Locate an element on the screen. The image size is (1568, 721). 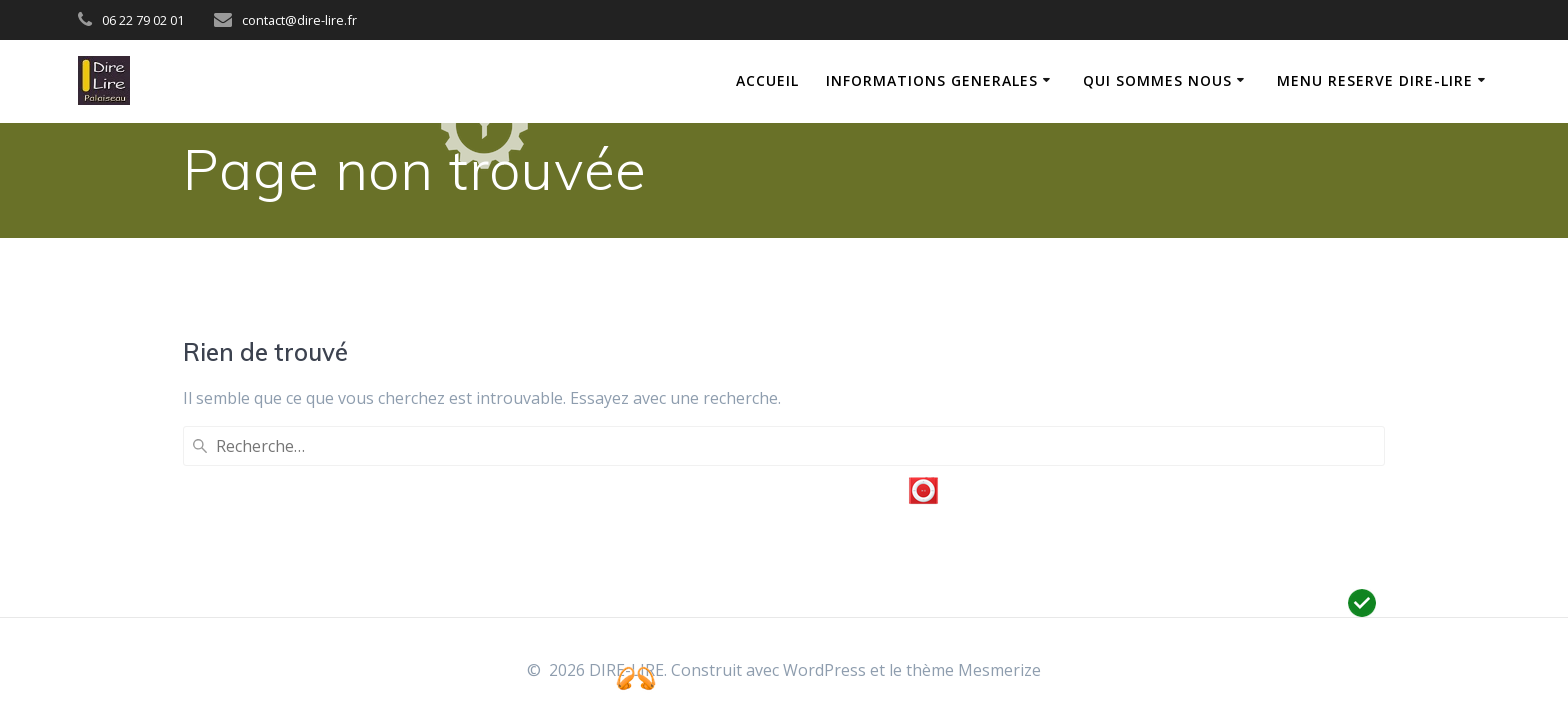
adjust parameter behavior settings is located at coordinates (484, 125).